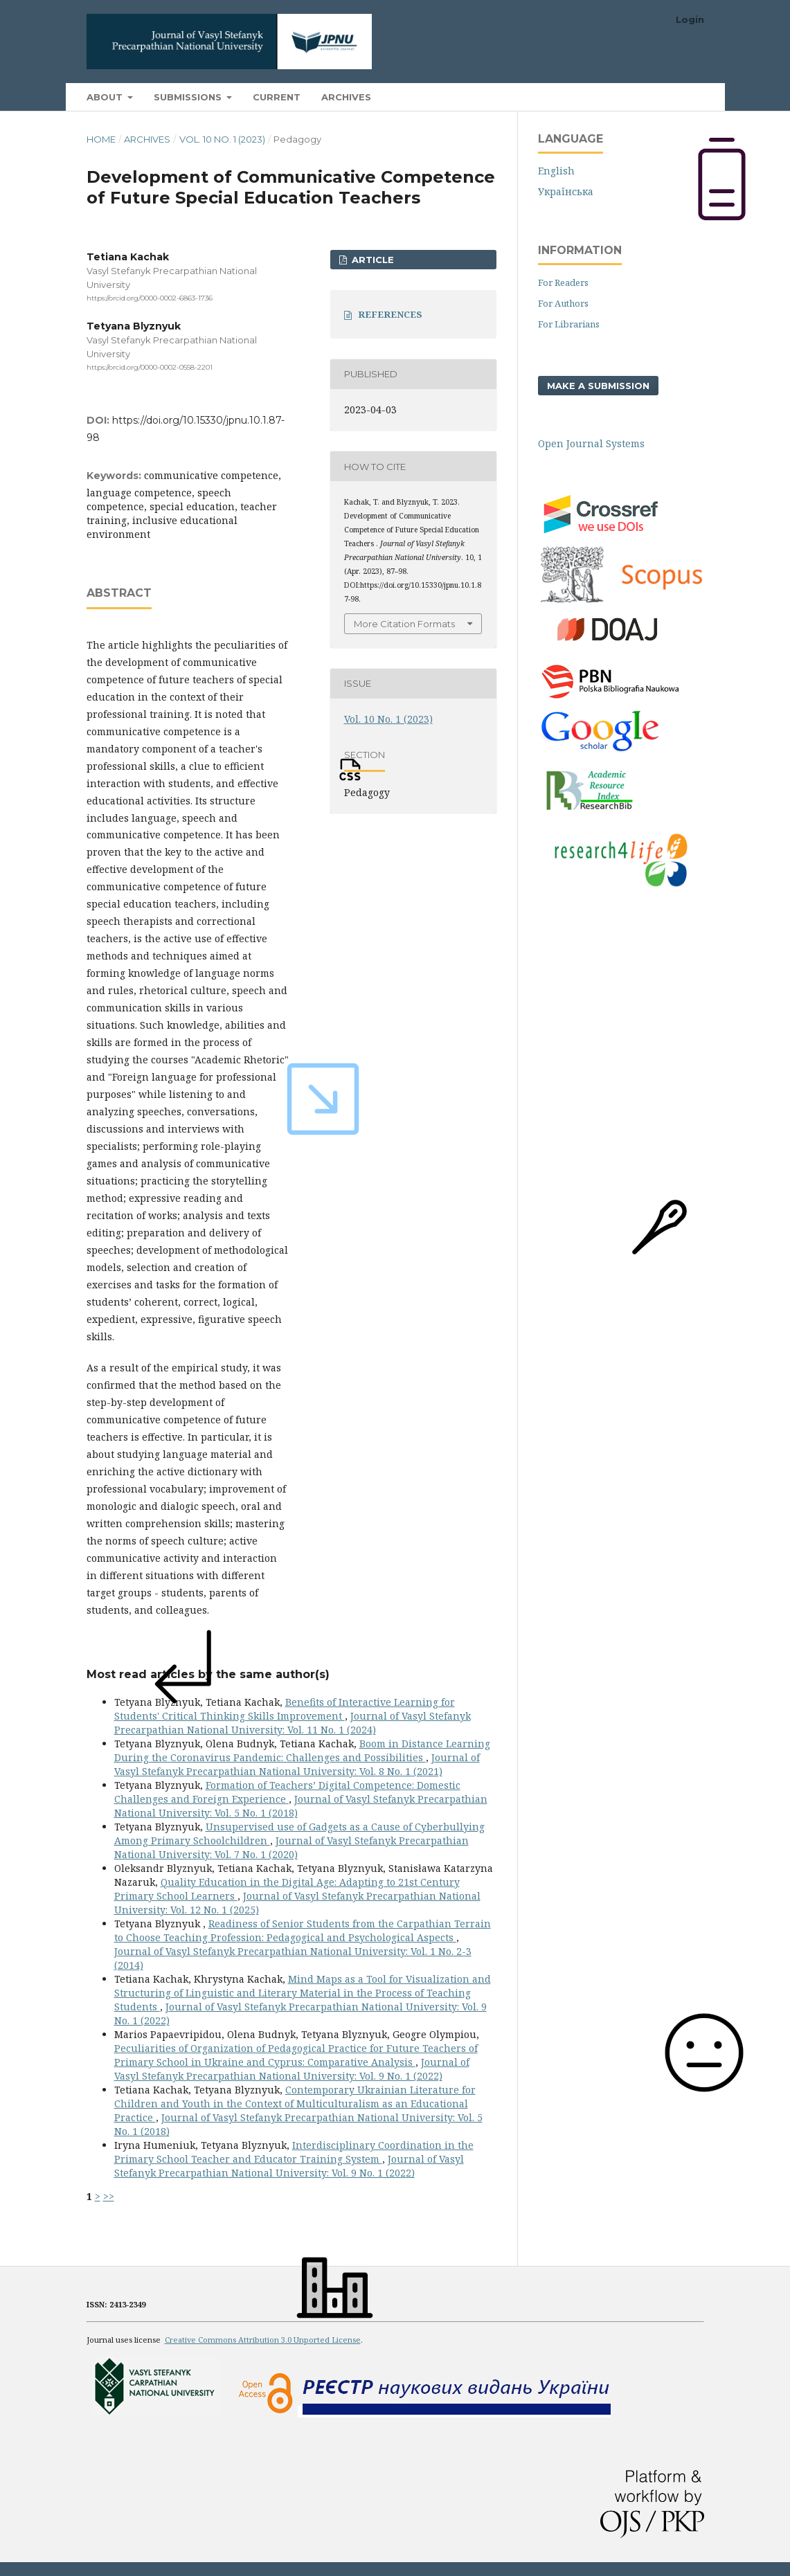 This screenshot has width=790, height=2576. What do you see at coordinates (659, 1227) in the screenshot?
I see `access sewing or crafting tools` at bounding box center [659, 1227].